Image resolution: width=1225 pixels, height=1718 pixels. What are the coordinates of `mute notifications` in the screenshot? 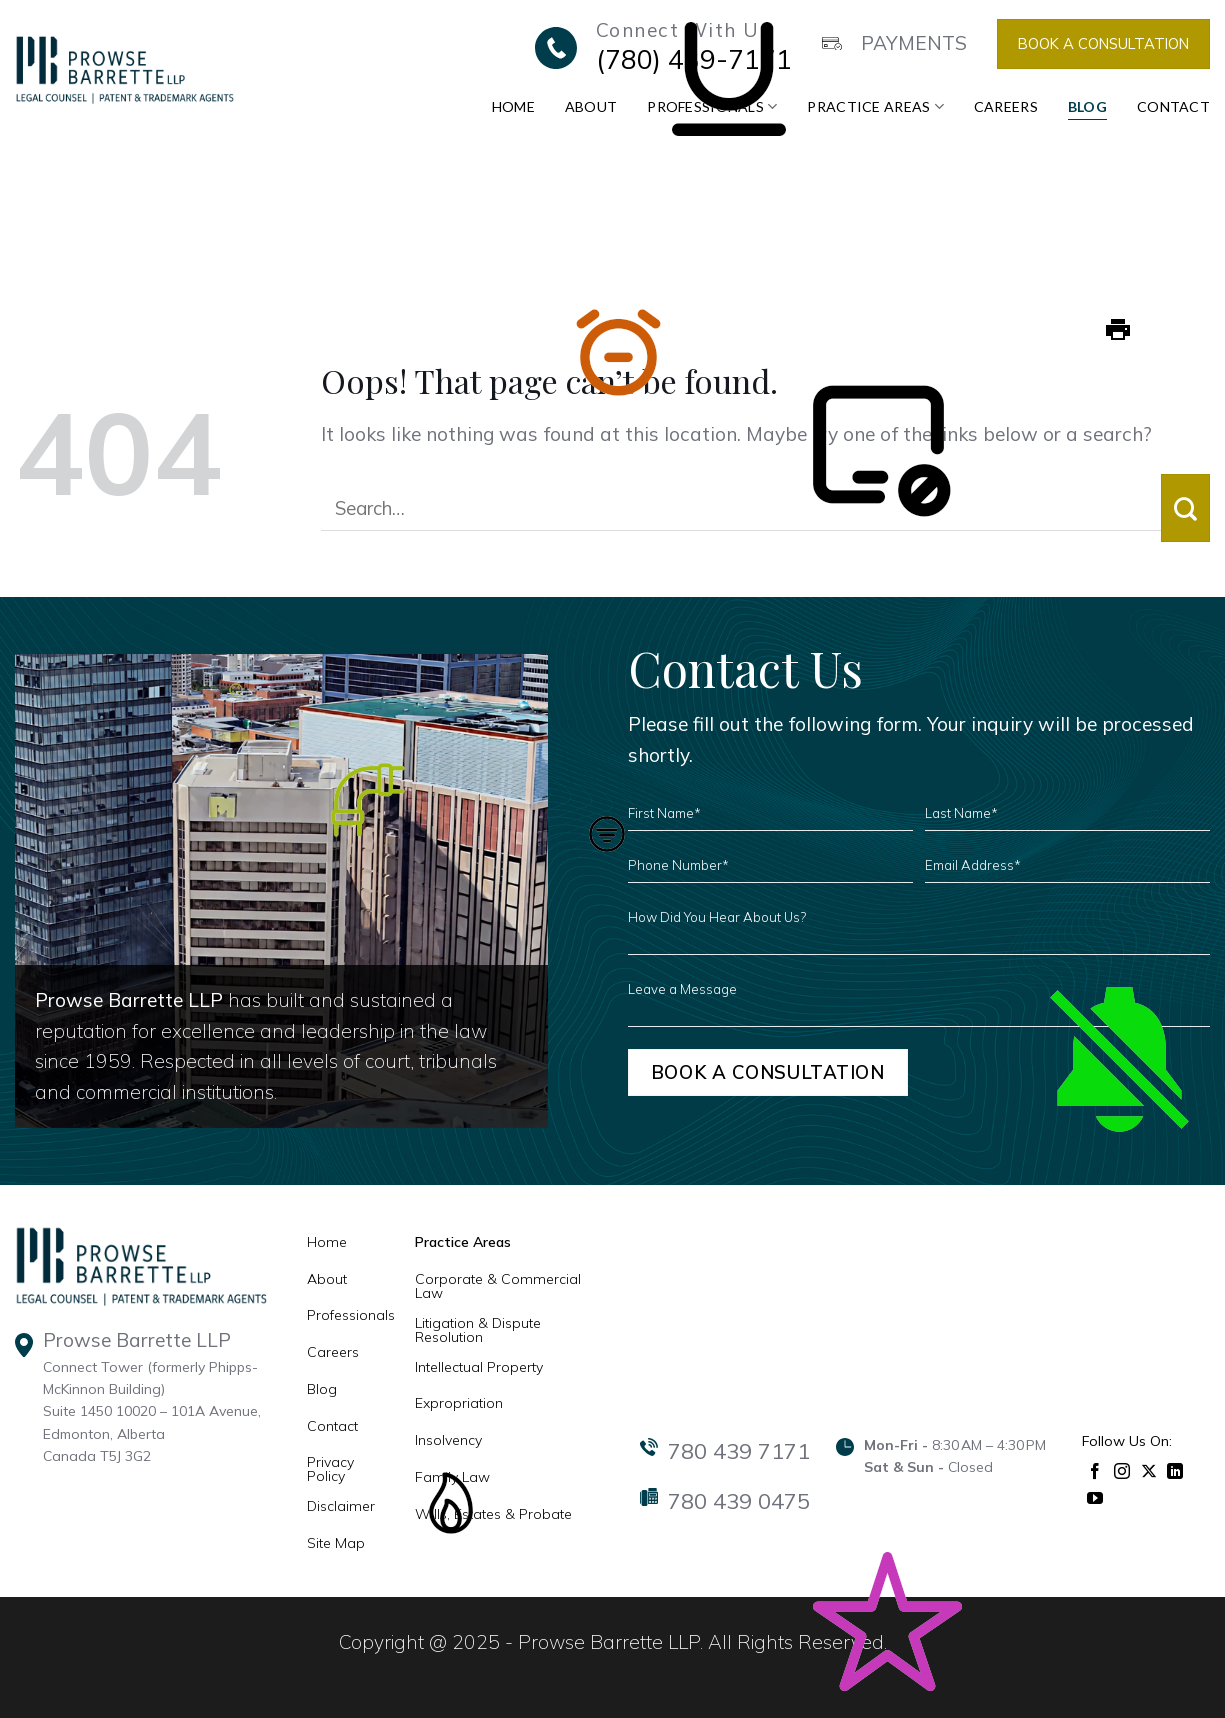 It's located at (1119, 1059).